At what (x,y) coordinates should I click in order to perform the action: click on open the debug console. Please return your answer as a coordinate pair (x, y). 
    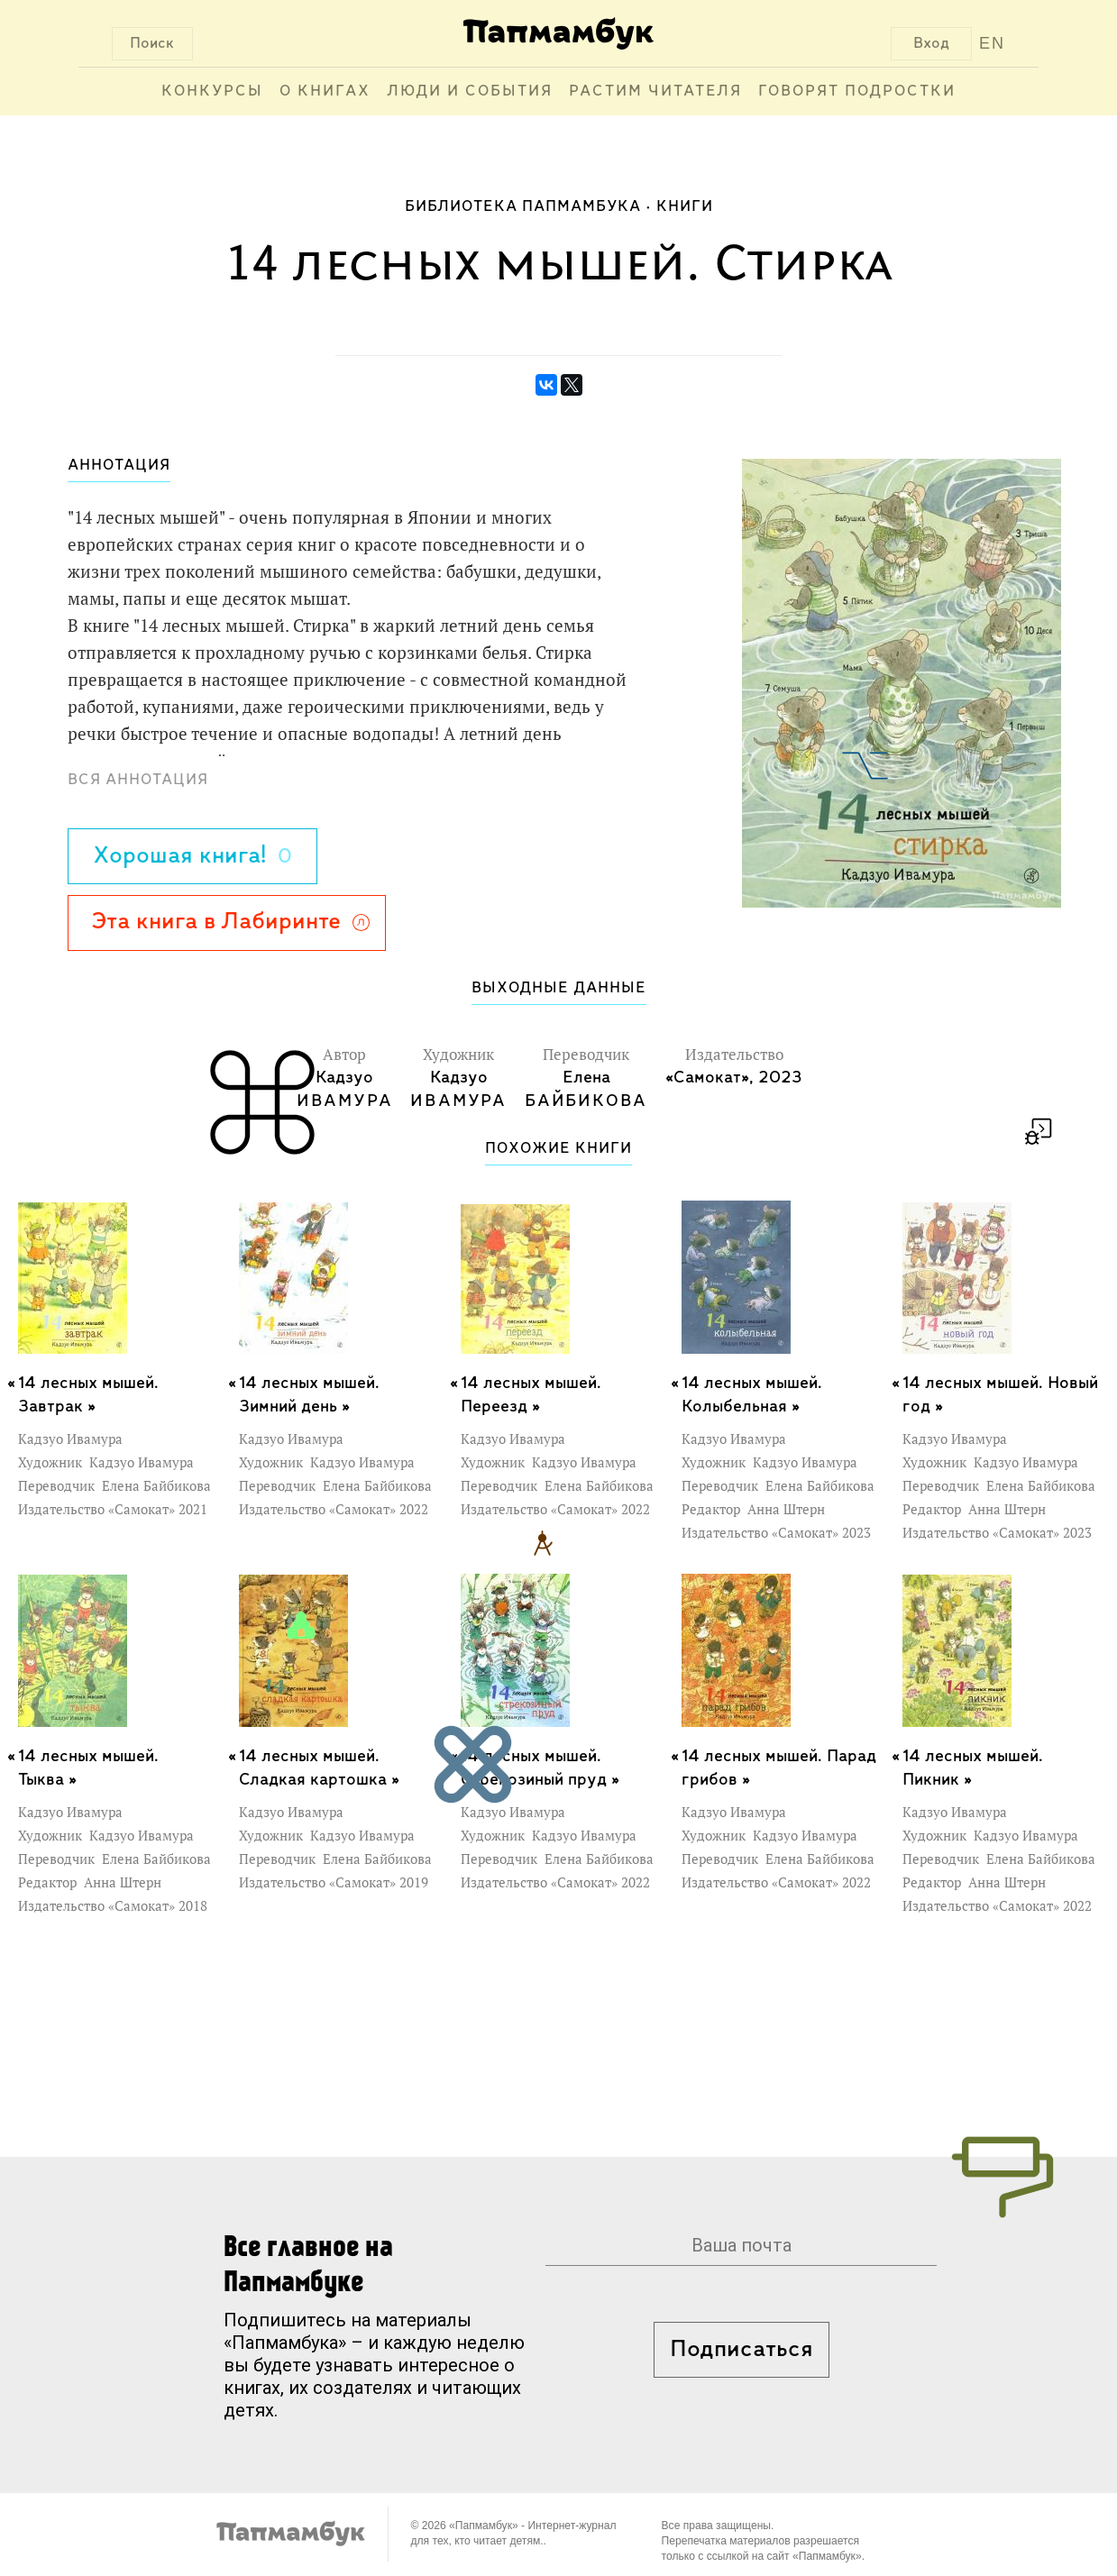
    Looking at the image, I should click on (1039, 1130).